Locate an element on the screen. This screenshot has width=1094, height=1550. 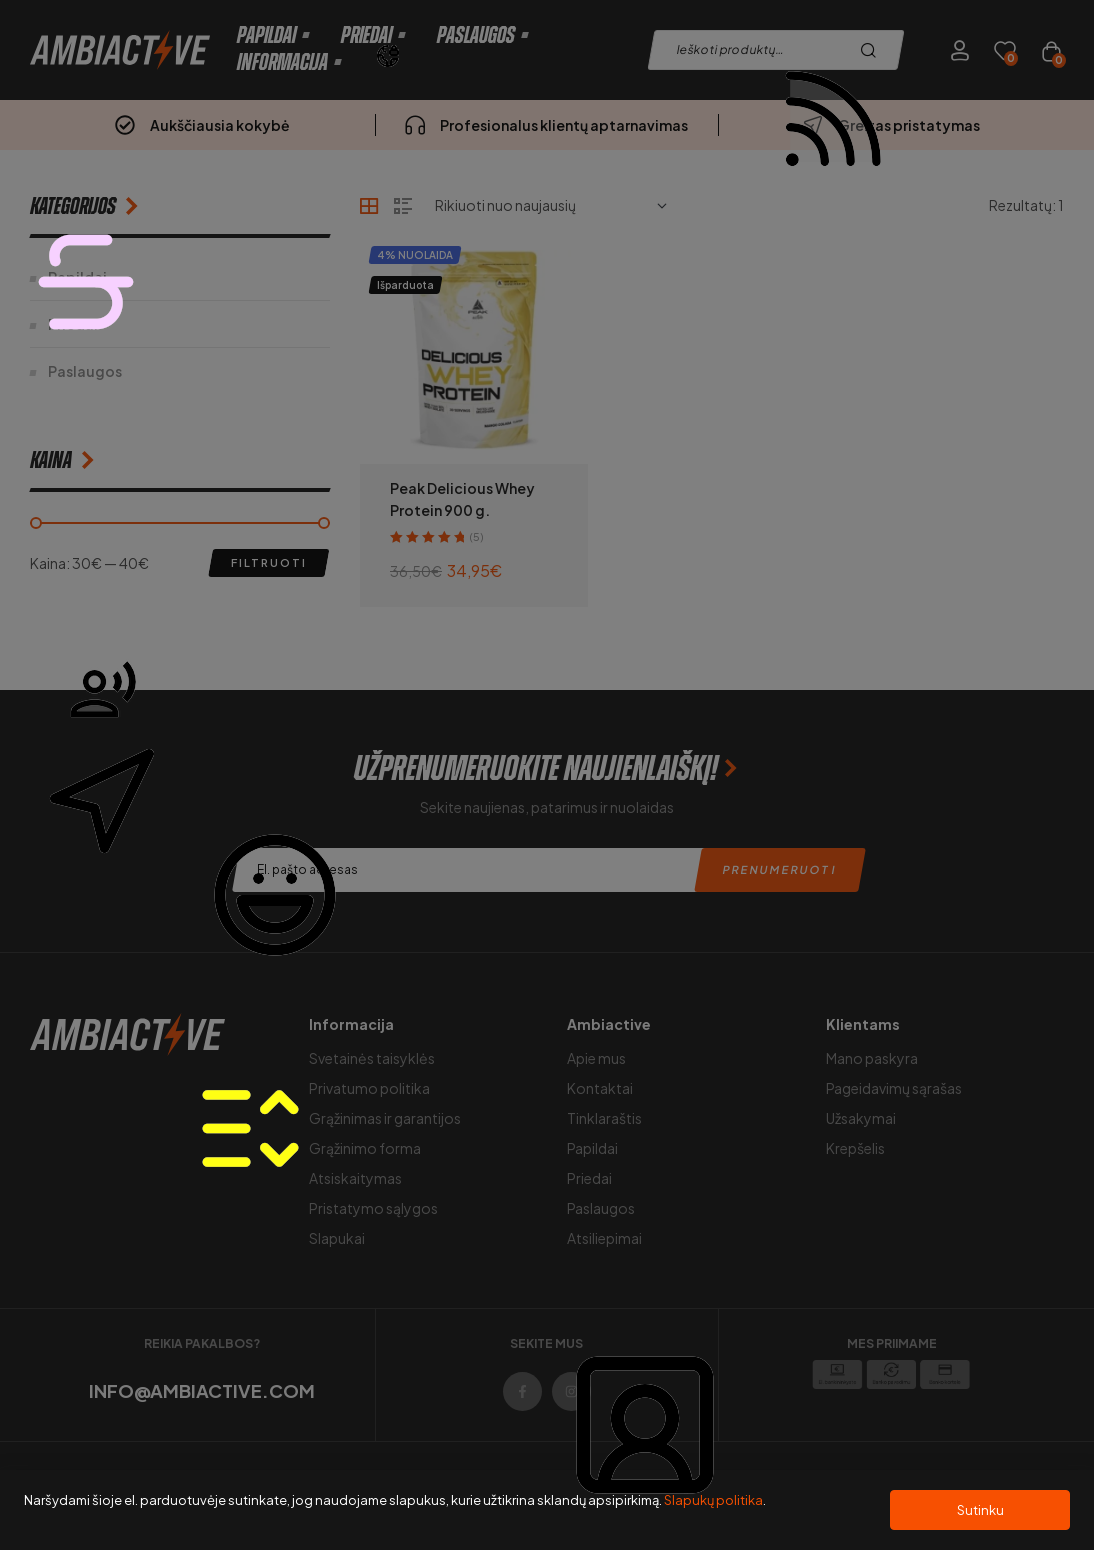
access global security or privacy settings is located at coordinates (388, 56).